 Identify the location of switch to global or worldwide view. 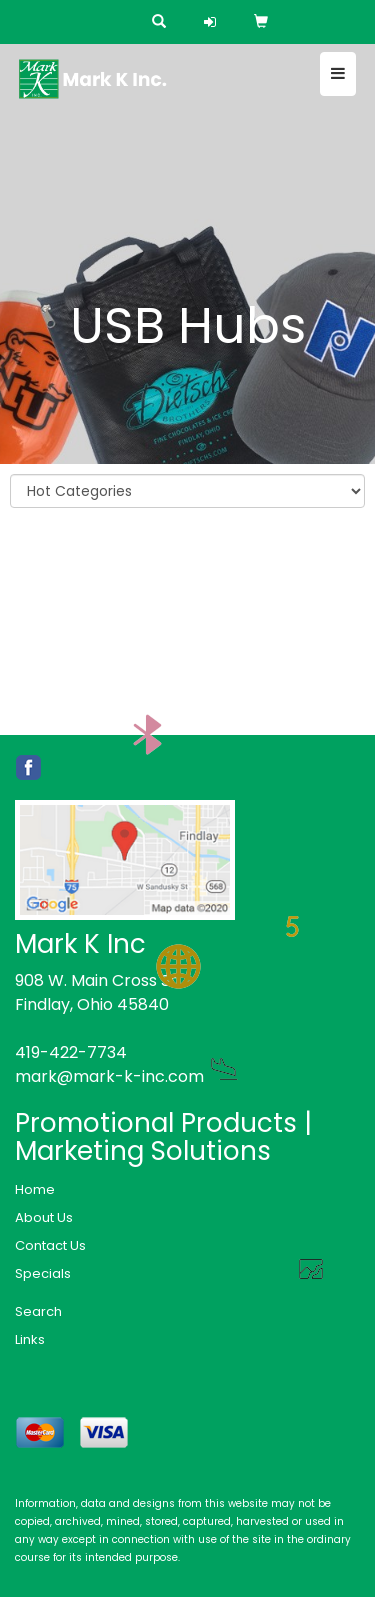
(178, 966).